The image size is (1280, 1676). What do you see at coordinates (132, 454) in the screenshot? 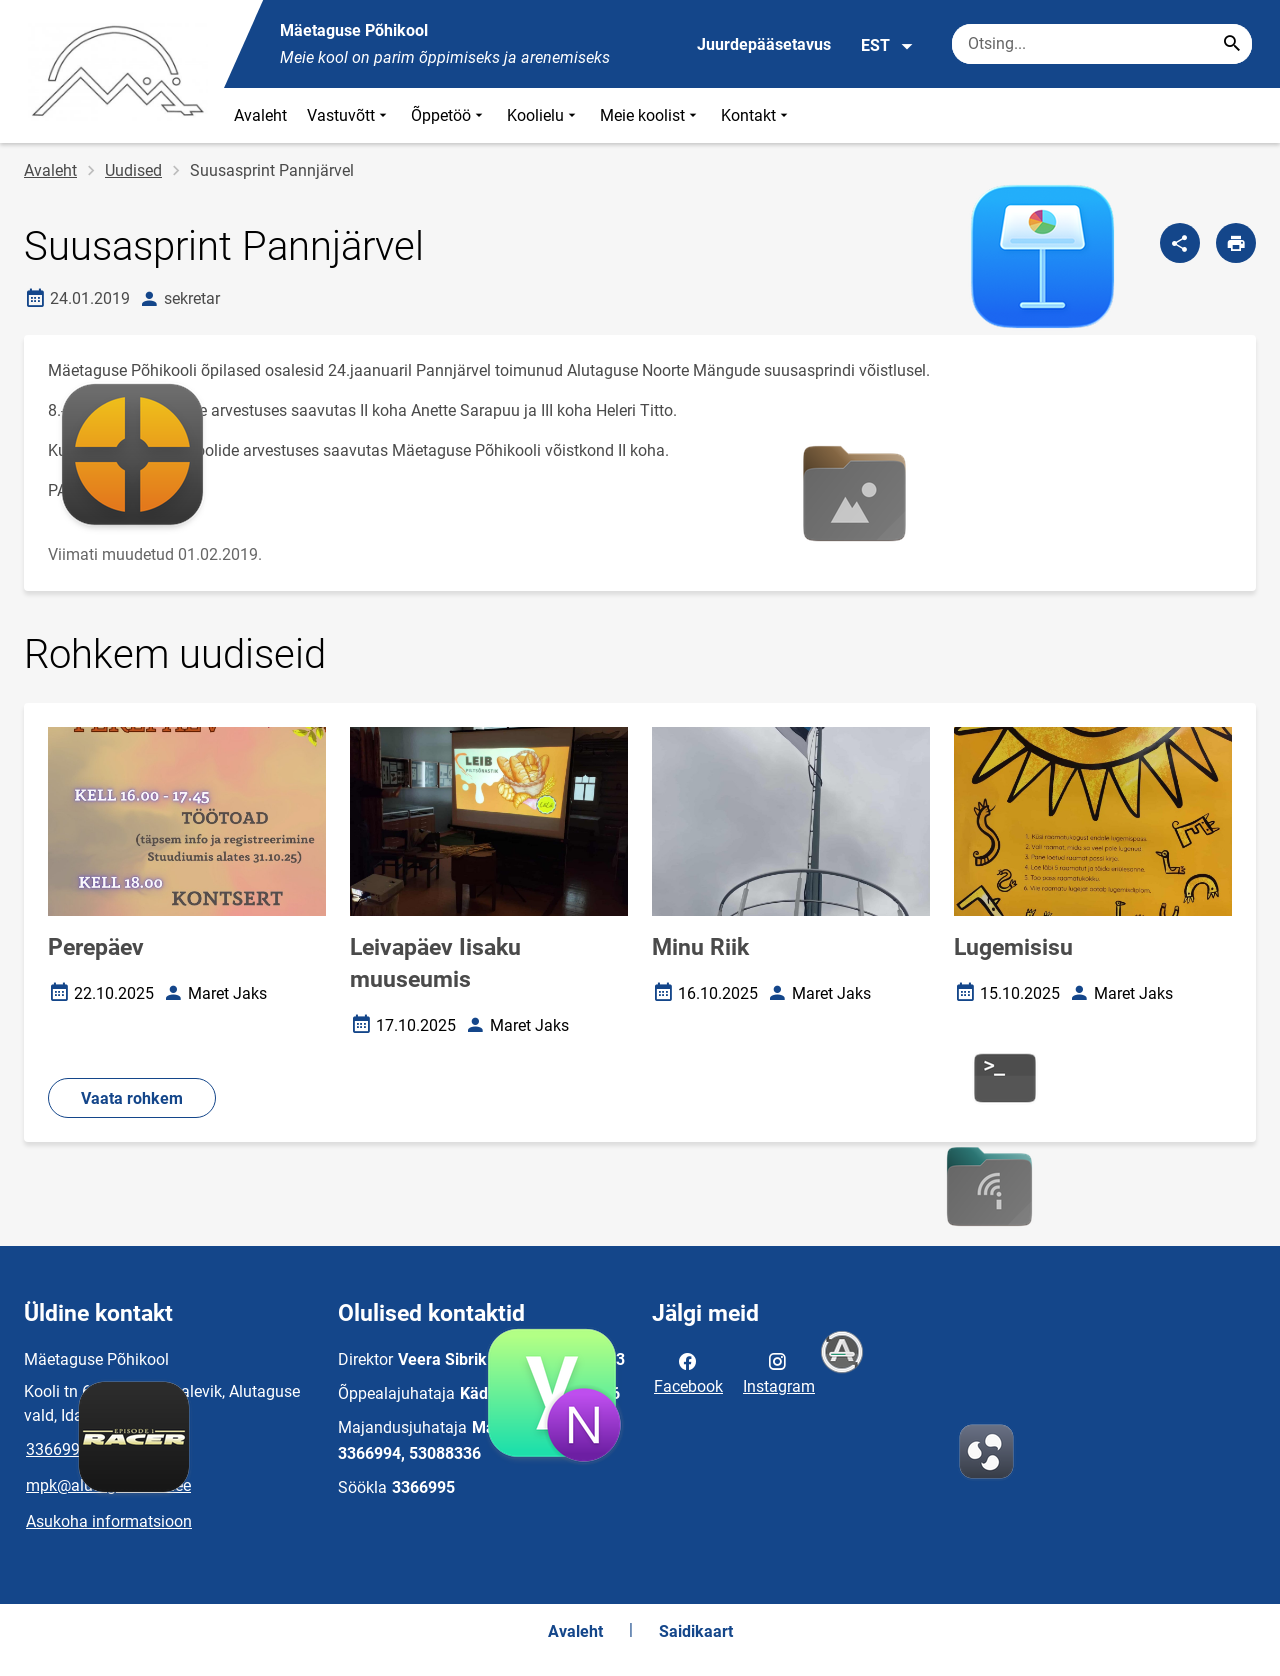
I see `launch team fortress classic` at bounding box center [132, 454].